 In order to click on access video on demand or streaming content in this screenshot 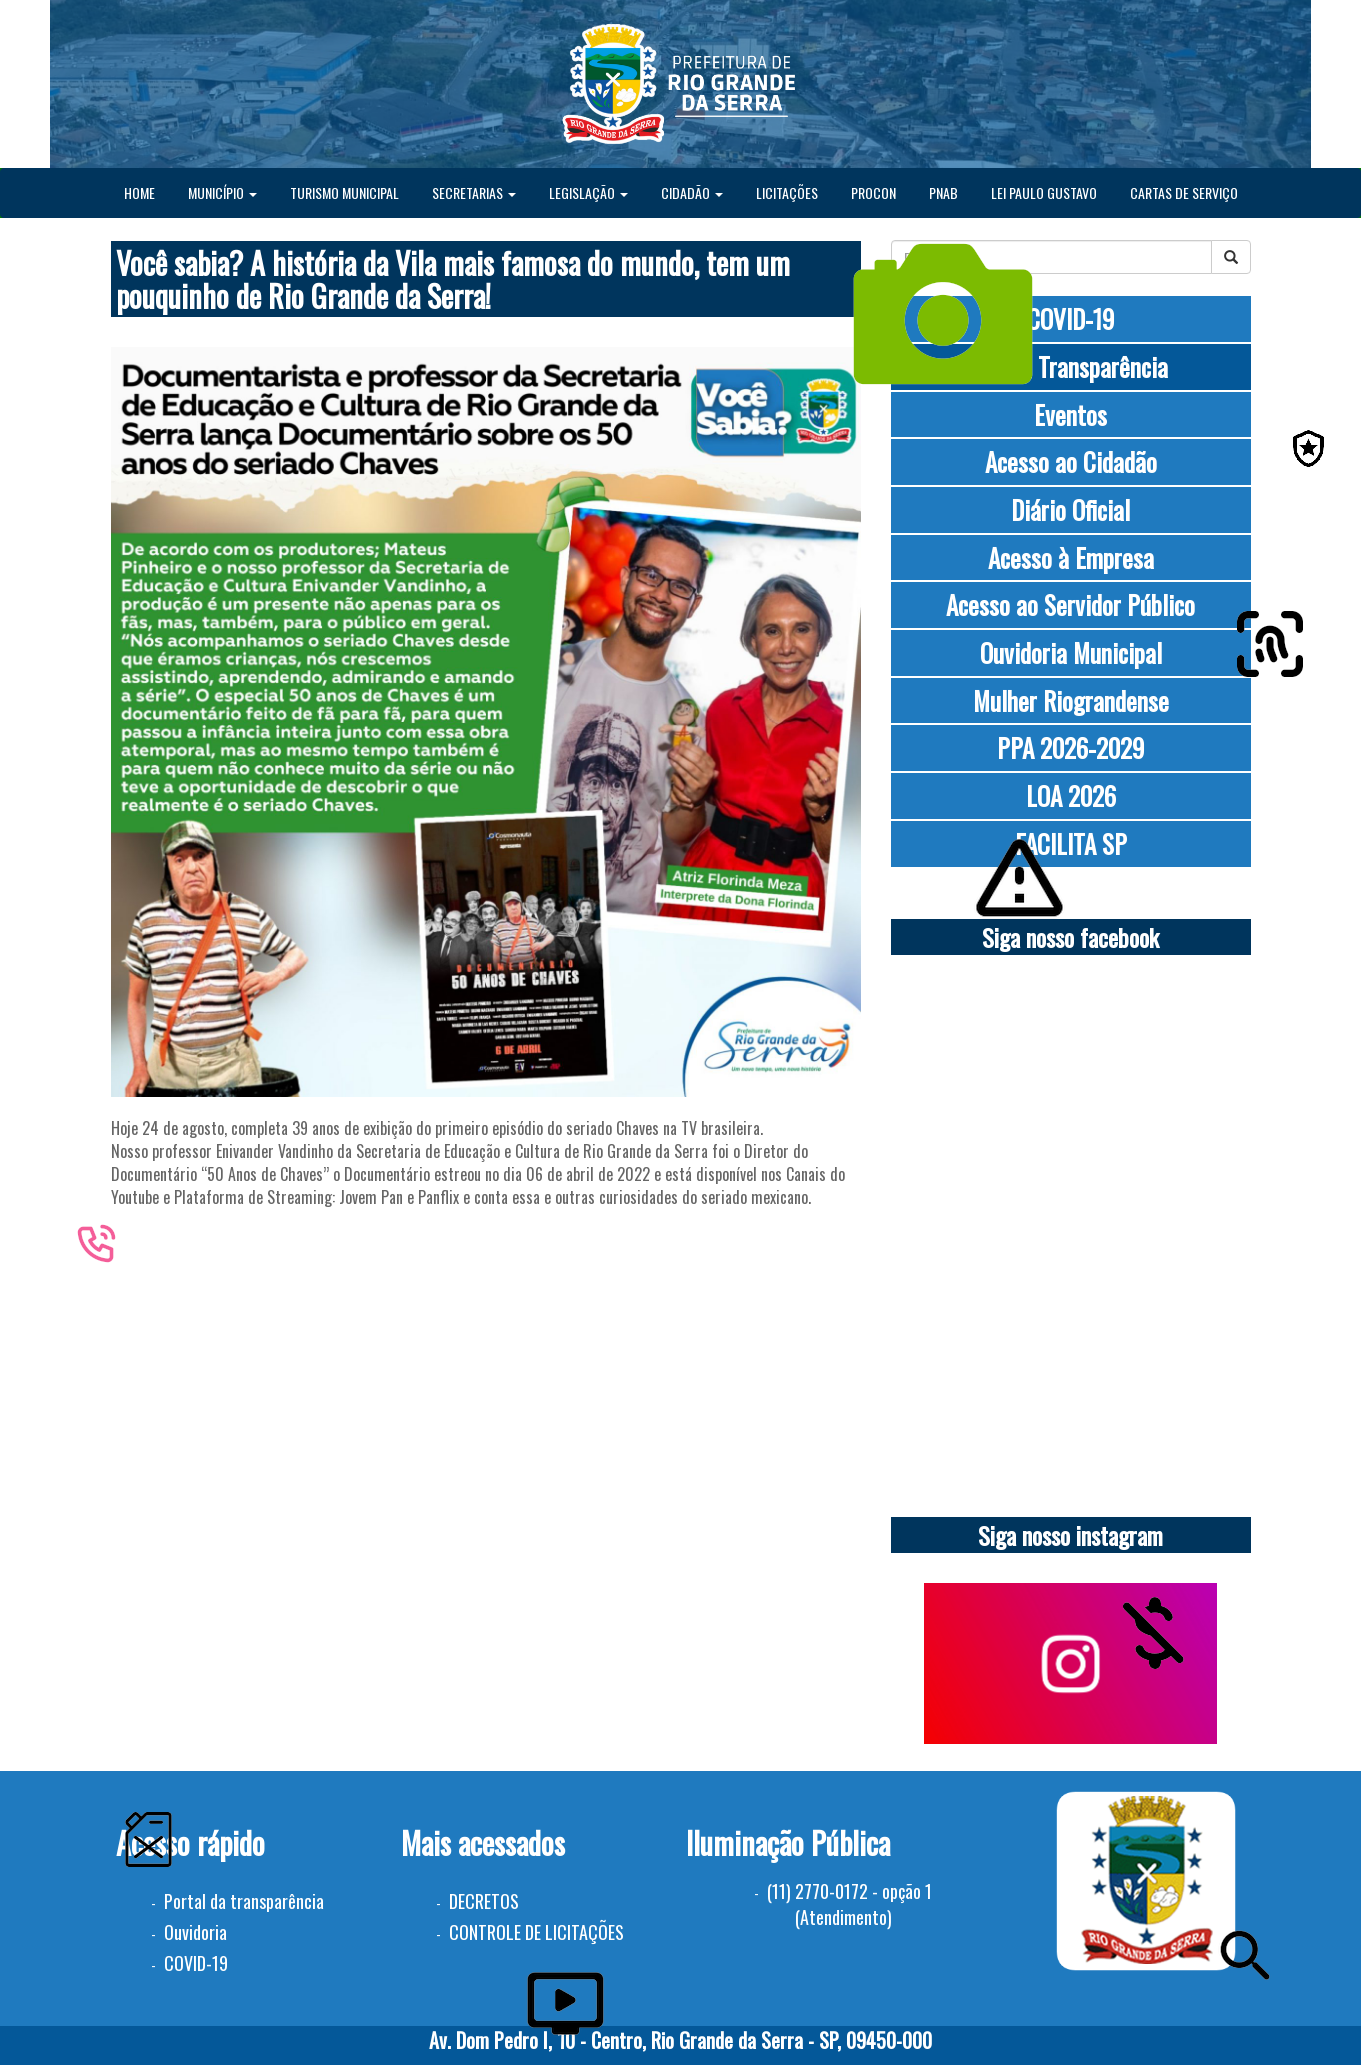, I will do `click(565, 2003)`.